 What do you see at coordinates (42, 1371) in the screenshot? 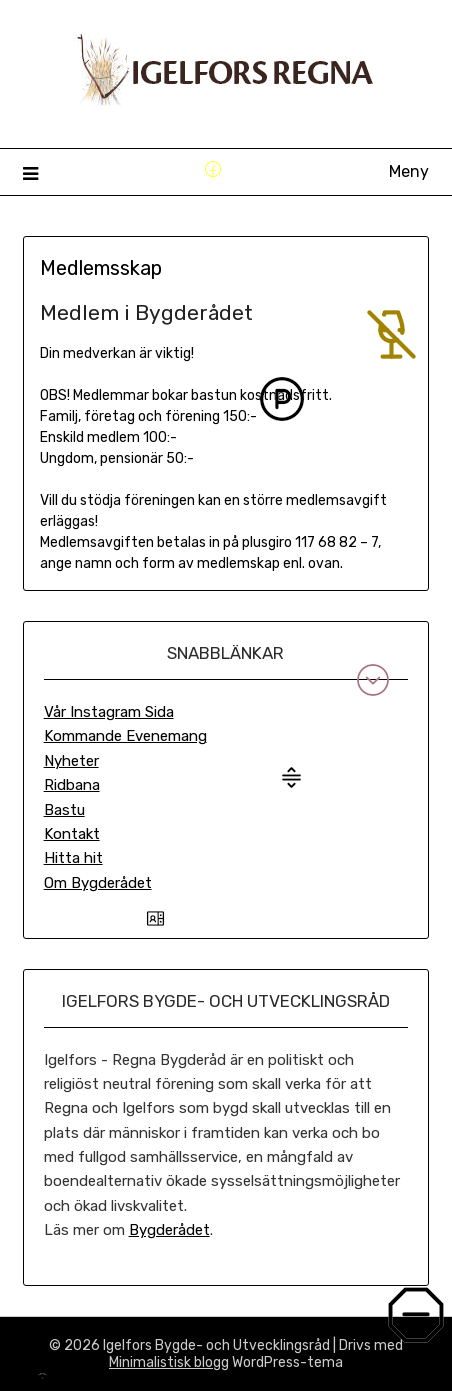
I see `indicates weak wifi signal strength` at bounding box center [42, 1371].